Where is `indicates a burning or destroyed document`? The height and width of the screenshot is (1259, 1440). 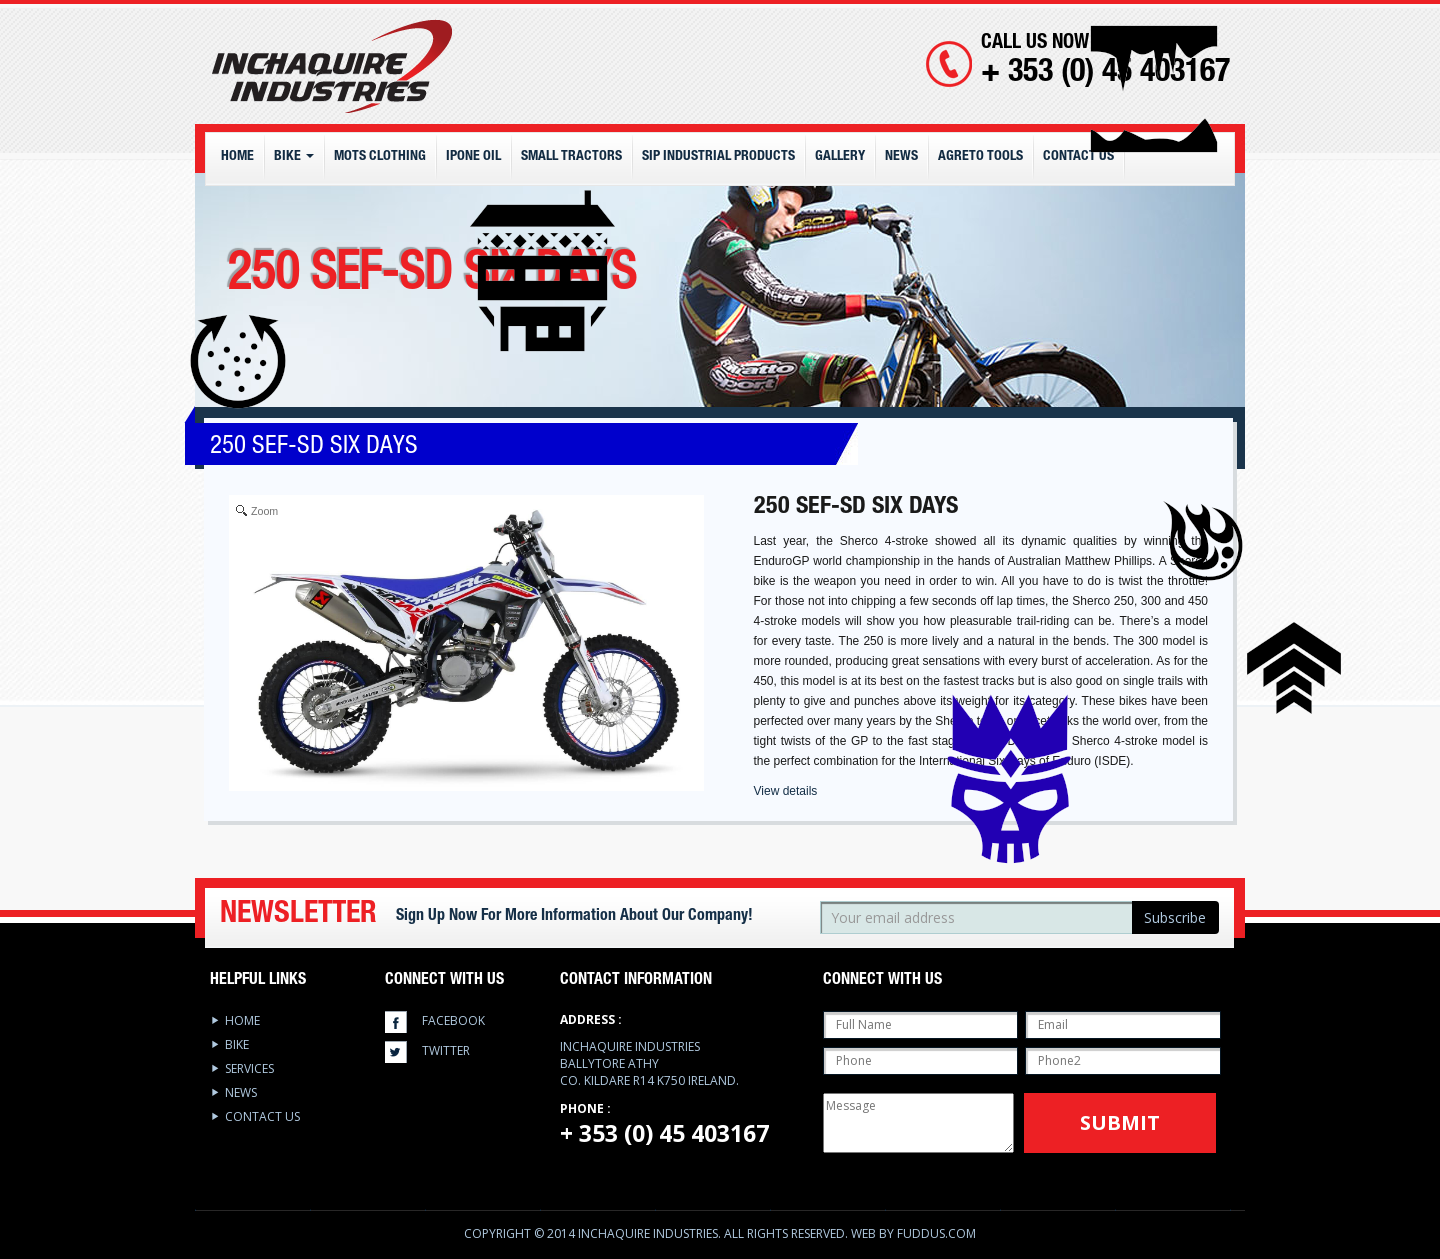
indicates a burning or destroyed document is located at coordinates (1203, 541).